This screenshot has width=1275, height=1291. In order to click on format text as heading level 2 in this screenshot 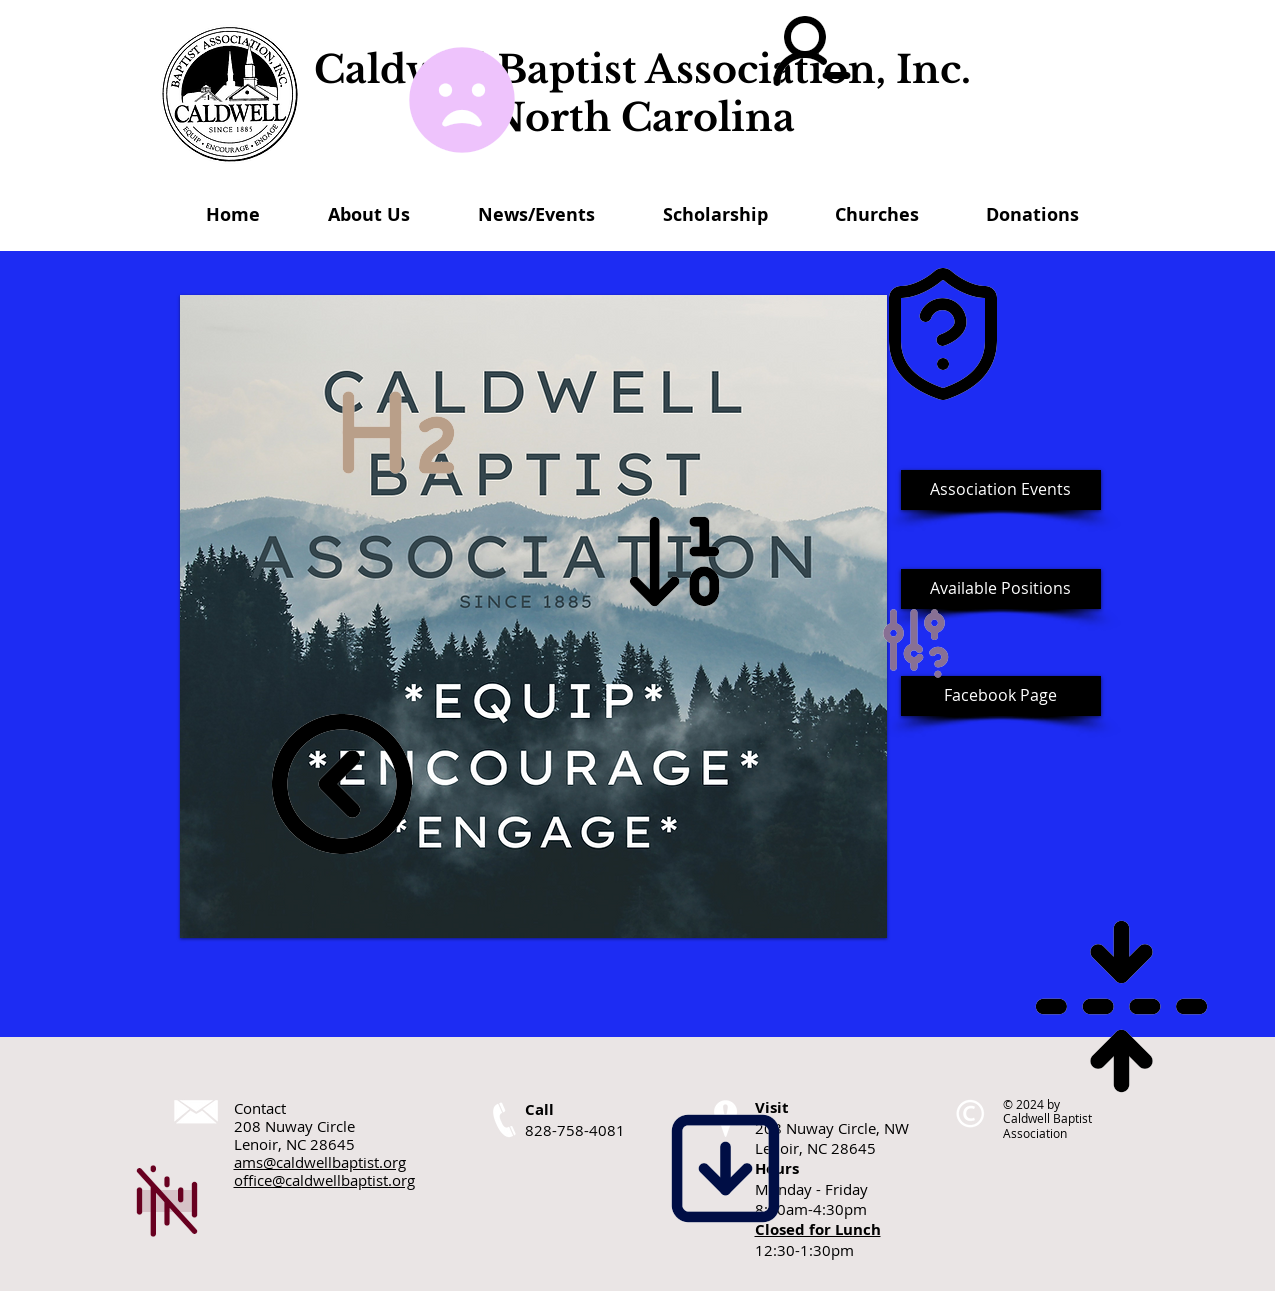, I will do `click(395, 432)`.